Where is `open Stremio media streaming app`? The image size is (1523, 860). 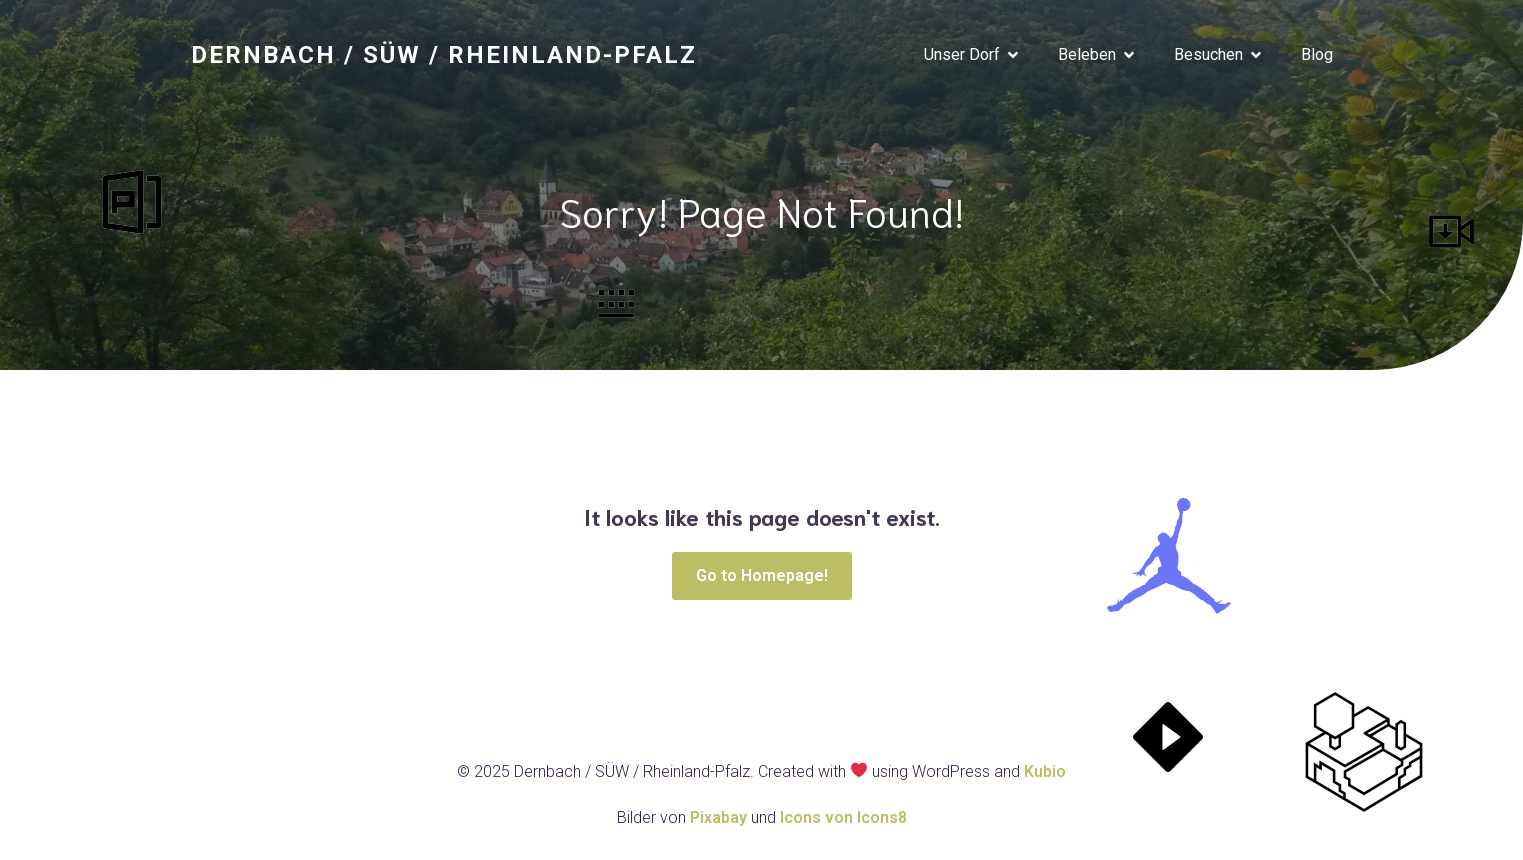
open Stremio media streaming app is located at coordinates (1168, 737).